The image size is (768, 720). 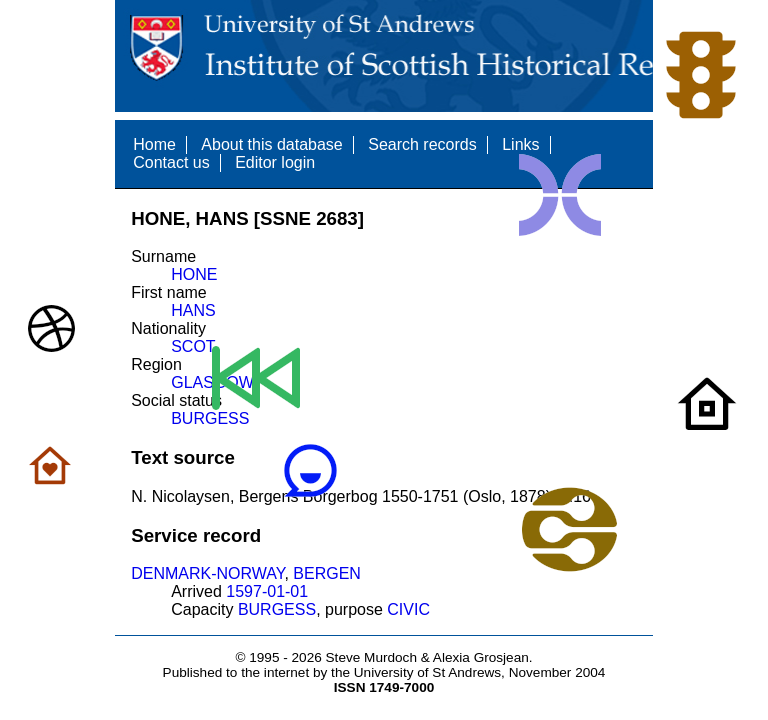 What do you see at coordinates (707, 406) in the screenshot?
I see `navigate to home screen` at bounding box center [707, 406].